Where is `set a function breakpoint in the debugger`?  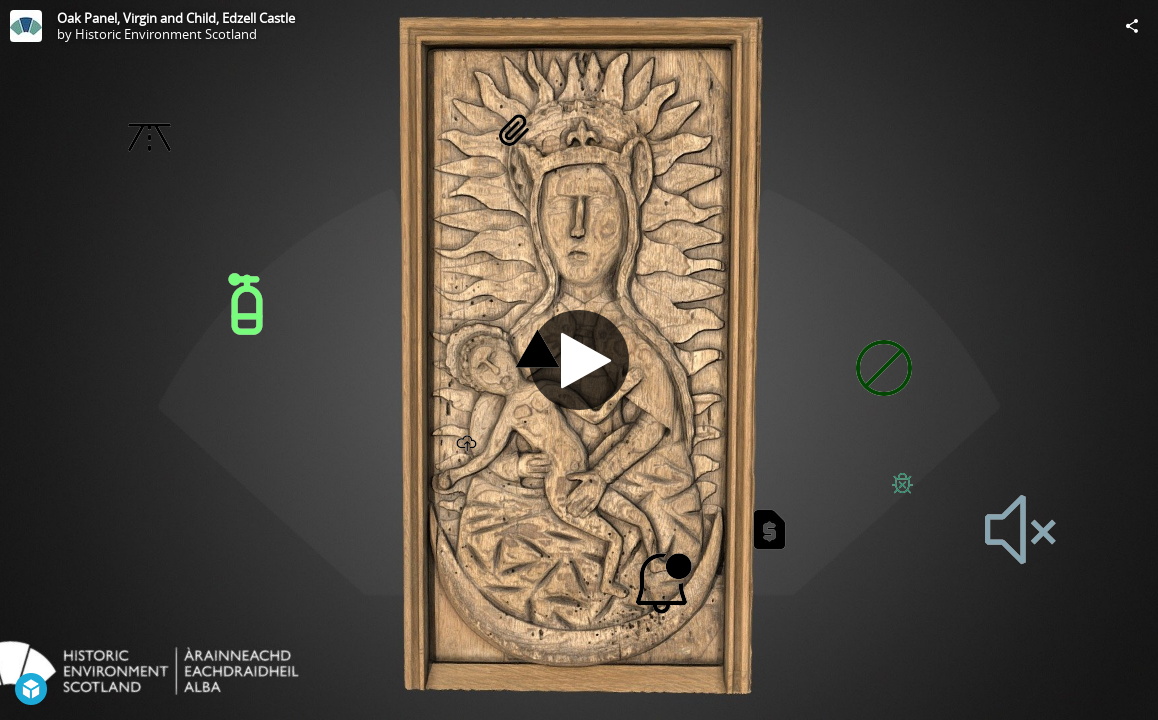 set a function breakpoint in the debugger is located at coordinates (537, 351).